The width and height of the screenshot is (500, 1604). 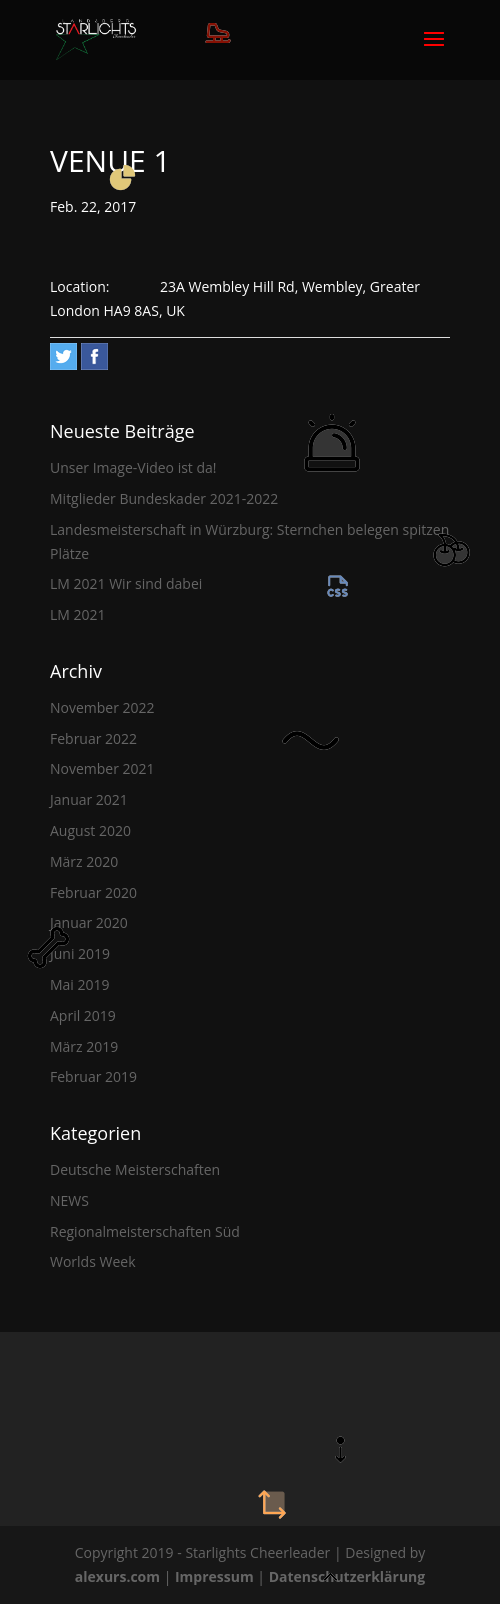 What do you see at coordinates (338, 587) in the screenshot?
I see `a CSS stylesheet file` at bounding box center [338, 587].